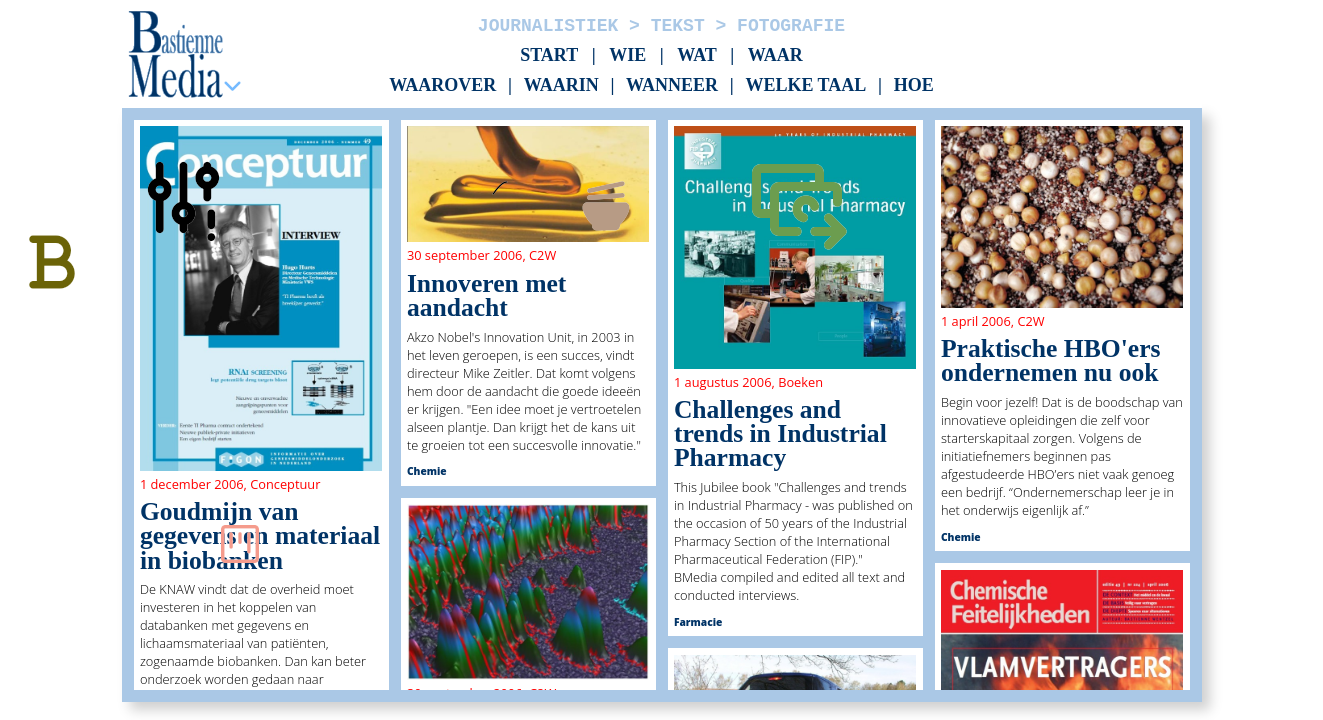 The image size is (1323, 720). Describe the element at coordinates (52, 262) in the screenshot. I see `apply bold formatting to selected text` at that location.